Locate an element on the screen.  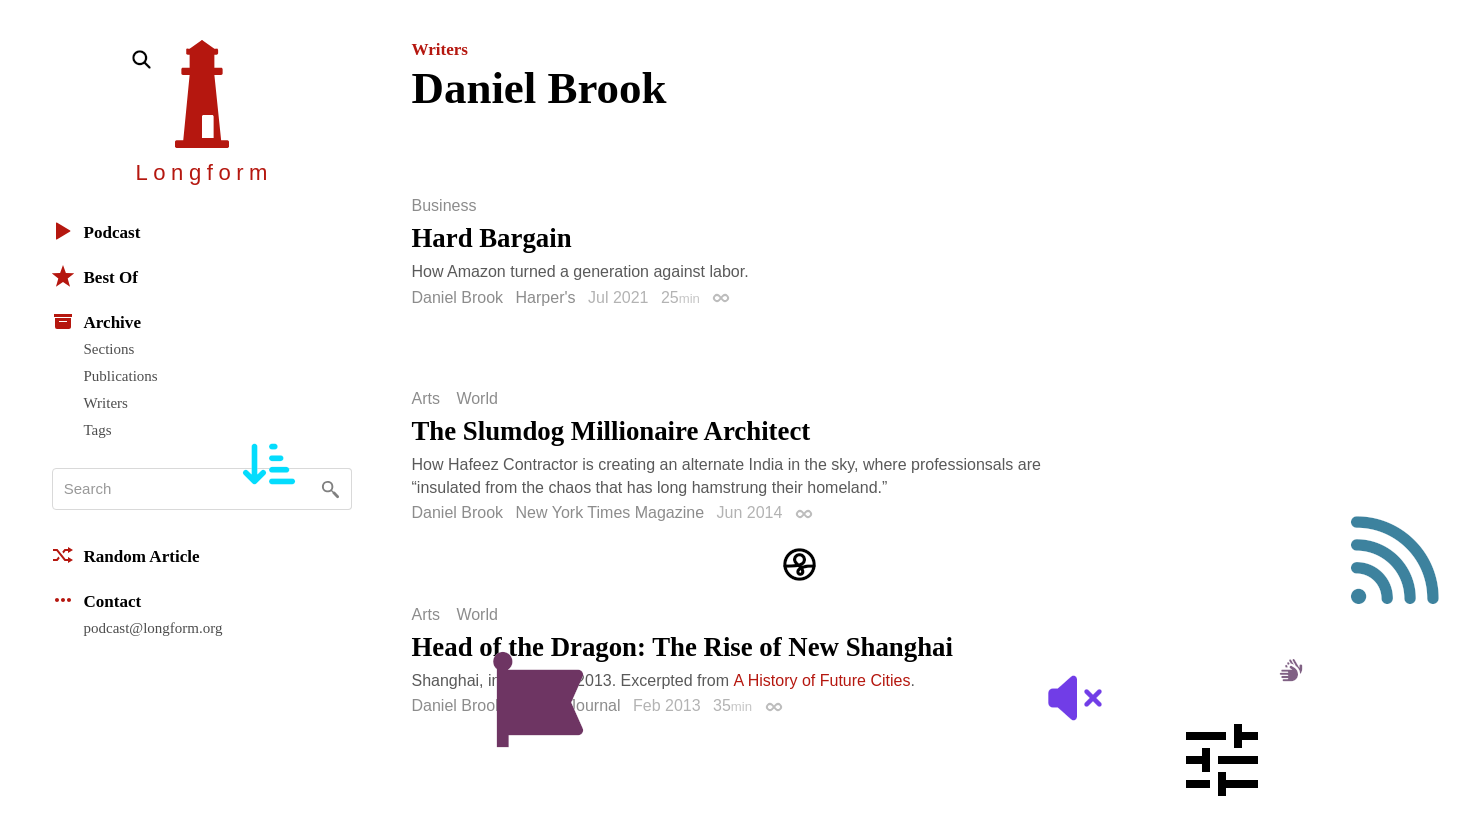
sort items in ascending order is located at coordinates (269, 464).